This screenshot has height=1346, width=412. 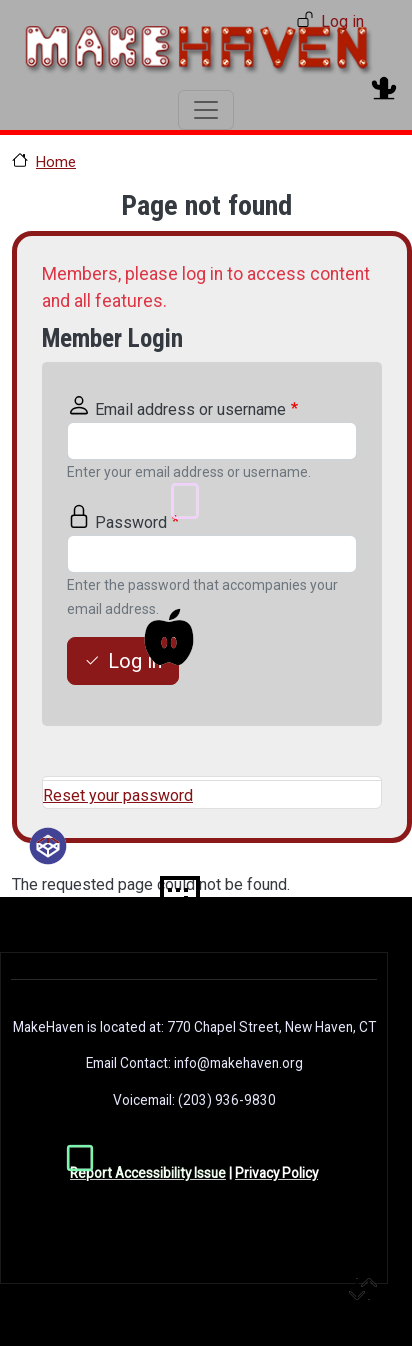 I want to click on swap or reorder items vertically, so click(x=363, y=1289).